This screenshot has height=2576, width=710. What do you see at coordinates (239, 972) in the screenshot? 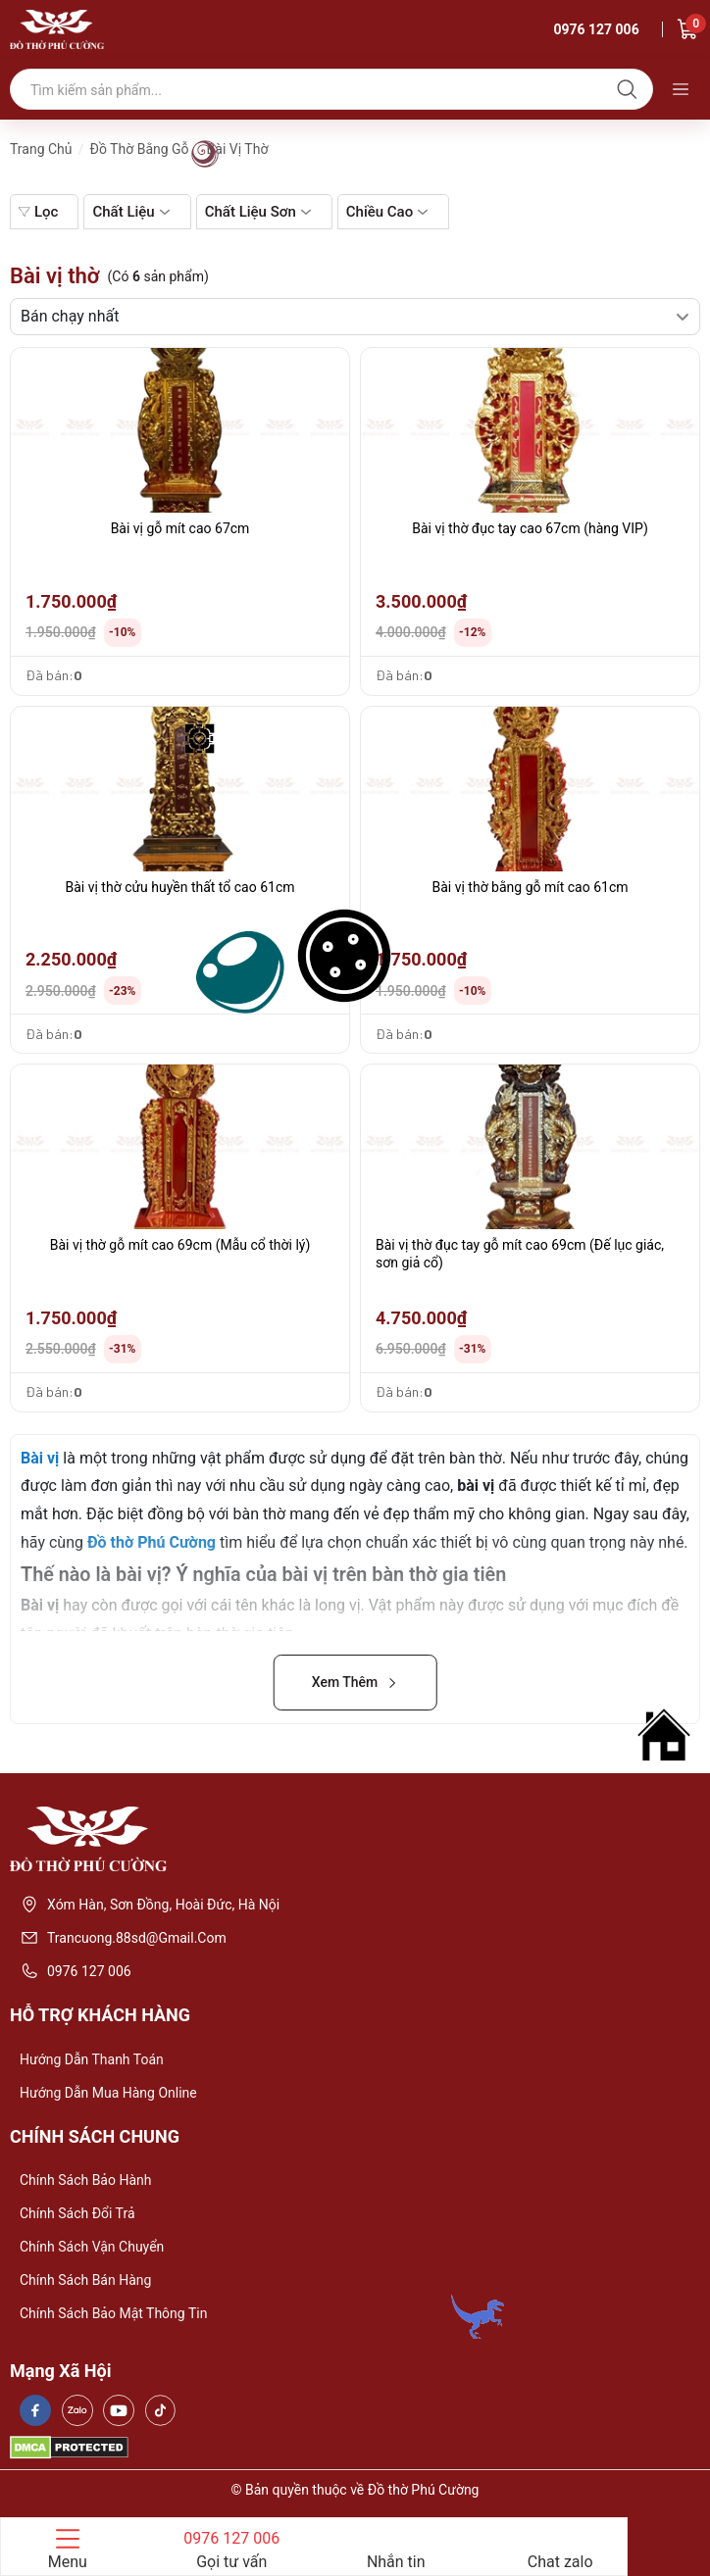
I see `hatch or incubate a creature in gameplay` at bounding box center [239, 972].